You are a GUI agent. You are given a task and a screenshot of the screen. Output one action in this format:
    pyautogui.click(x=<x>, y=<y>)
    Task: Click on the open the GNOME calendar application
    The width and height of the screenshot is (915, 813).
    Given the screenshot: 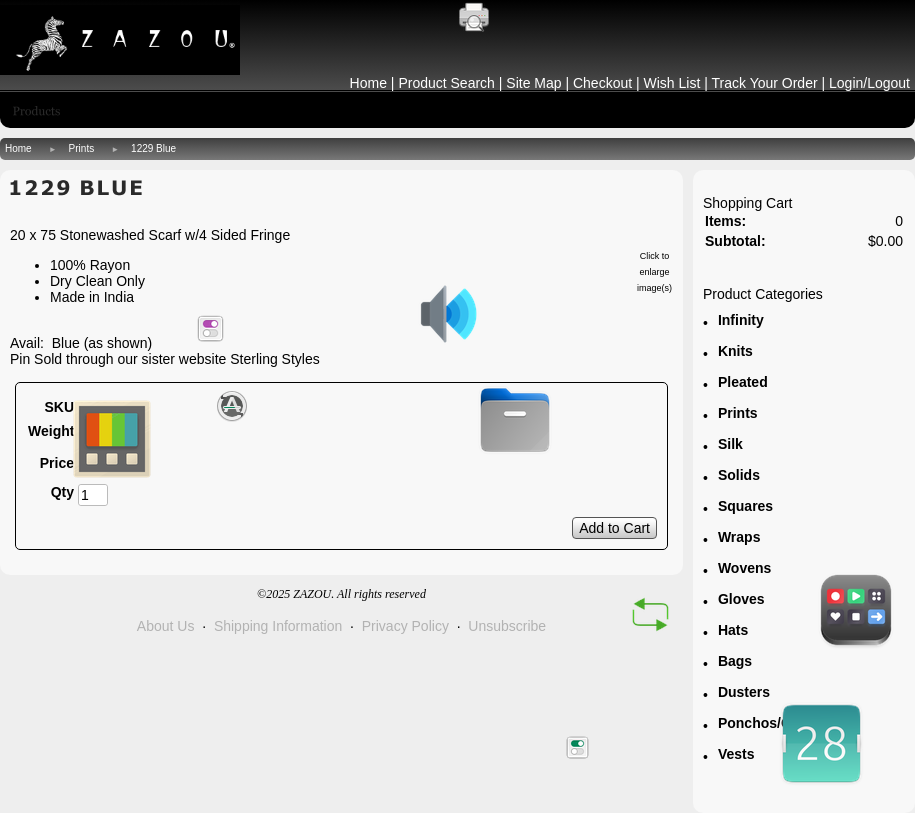 What is the action you would take?
    pyautogui.click(x=821, y=743)
    